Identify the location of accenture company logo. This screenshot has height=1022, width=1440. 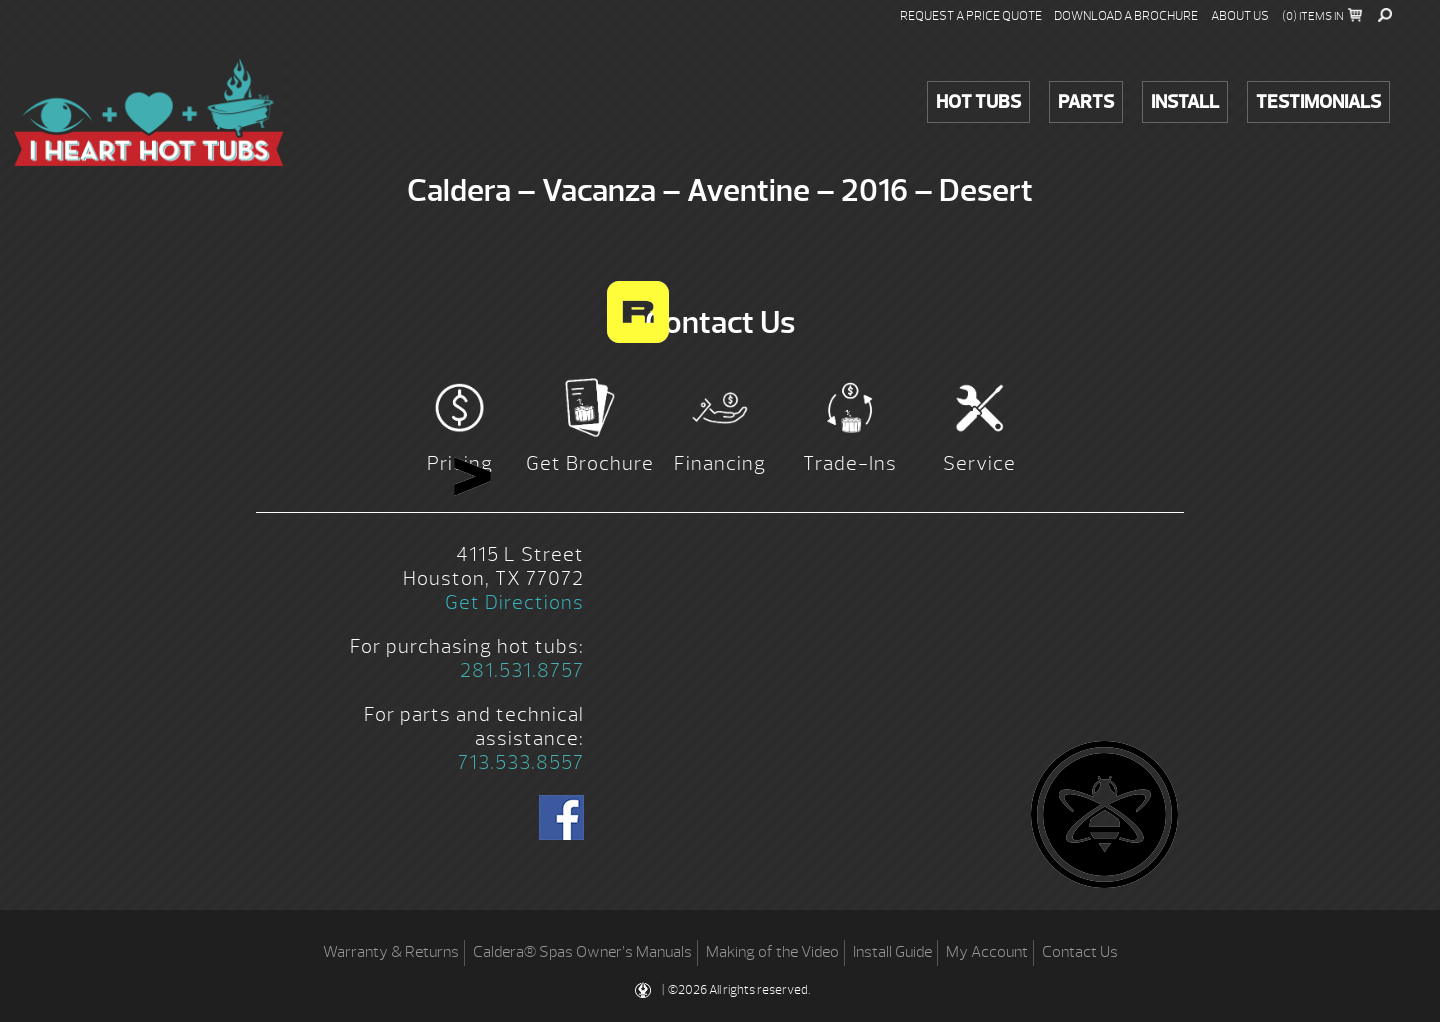
(472, 476).